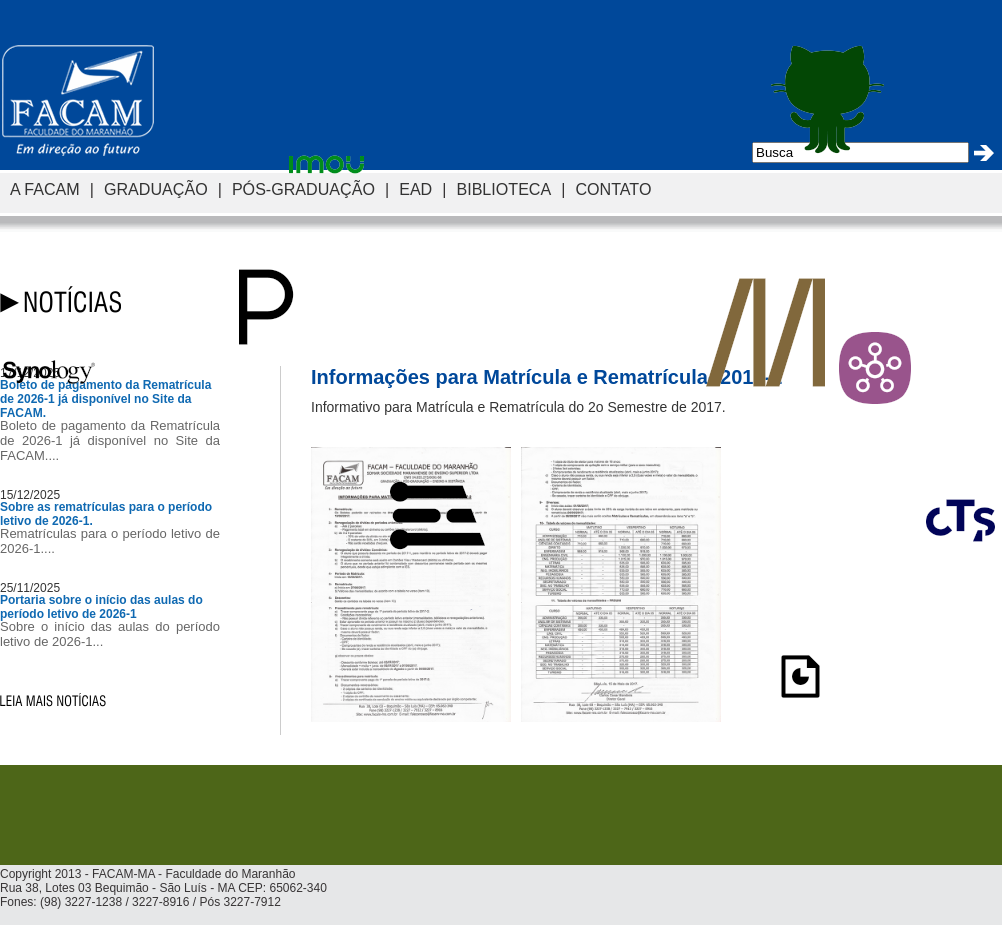 The image size is (1002, 925). I want to click on visit MDN Web Docs for developer documentation, so click(765, 332).